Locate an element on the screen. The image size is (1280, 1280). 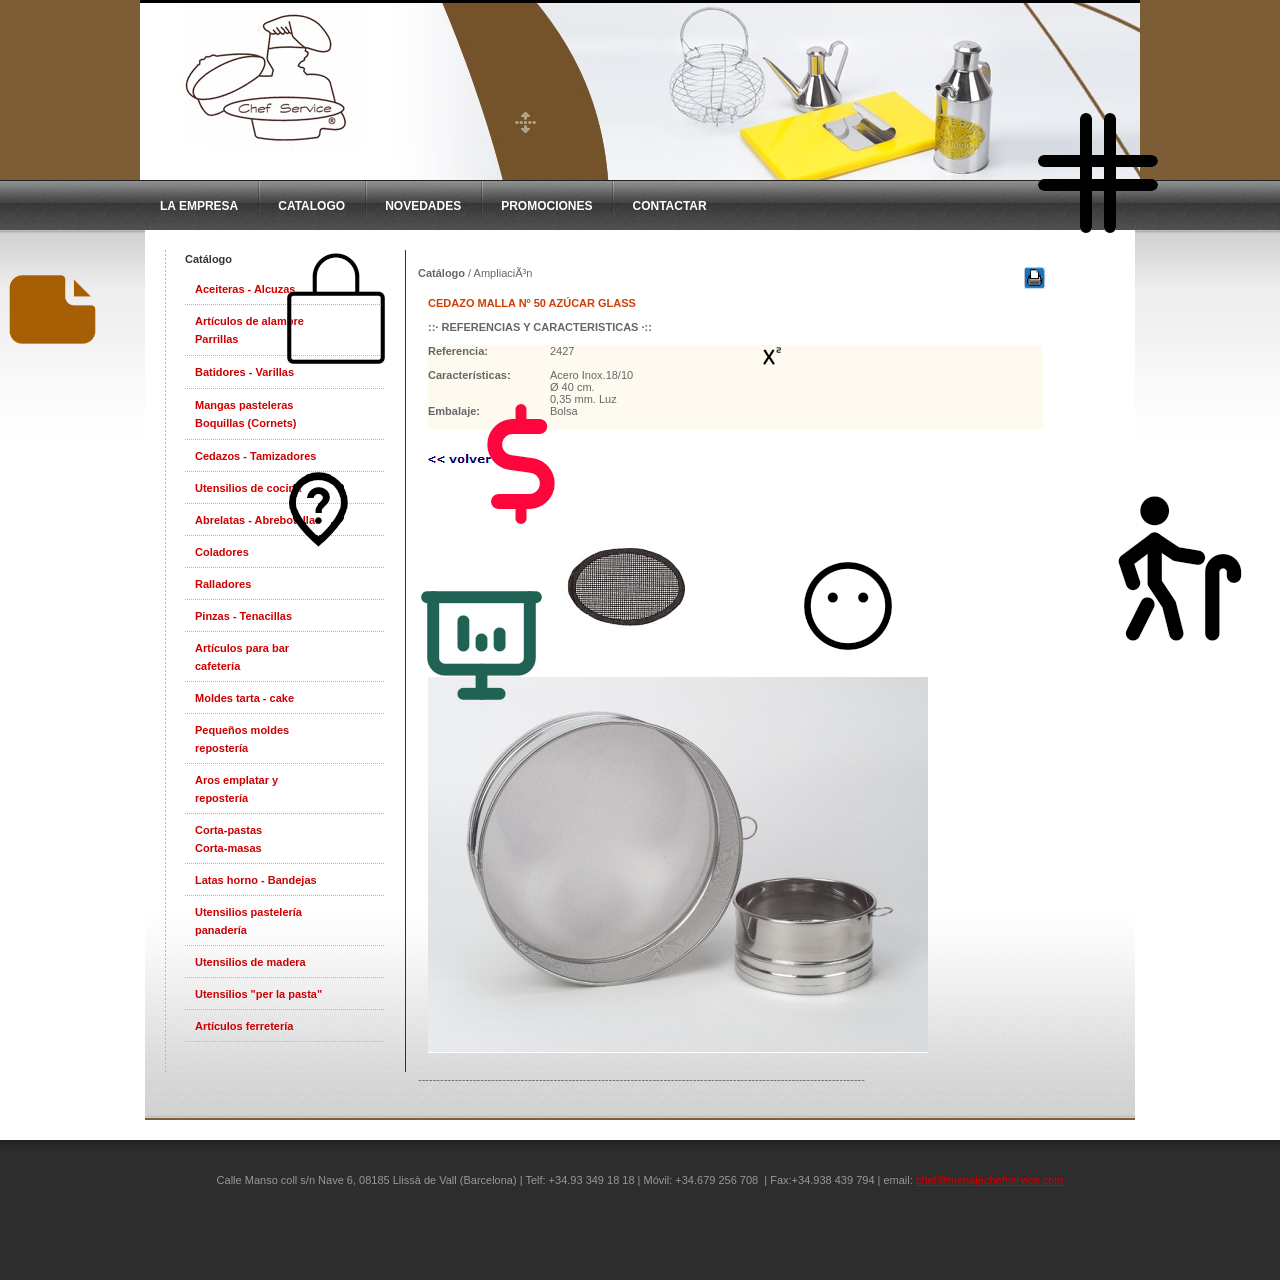
add a reaction or emoji is located at coordinates (848, 606).